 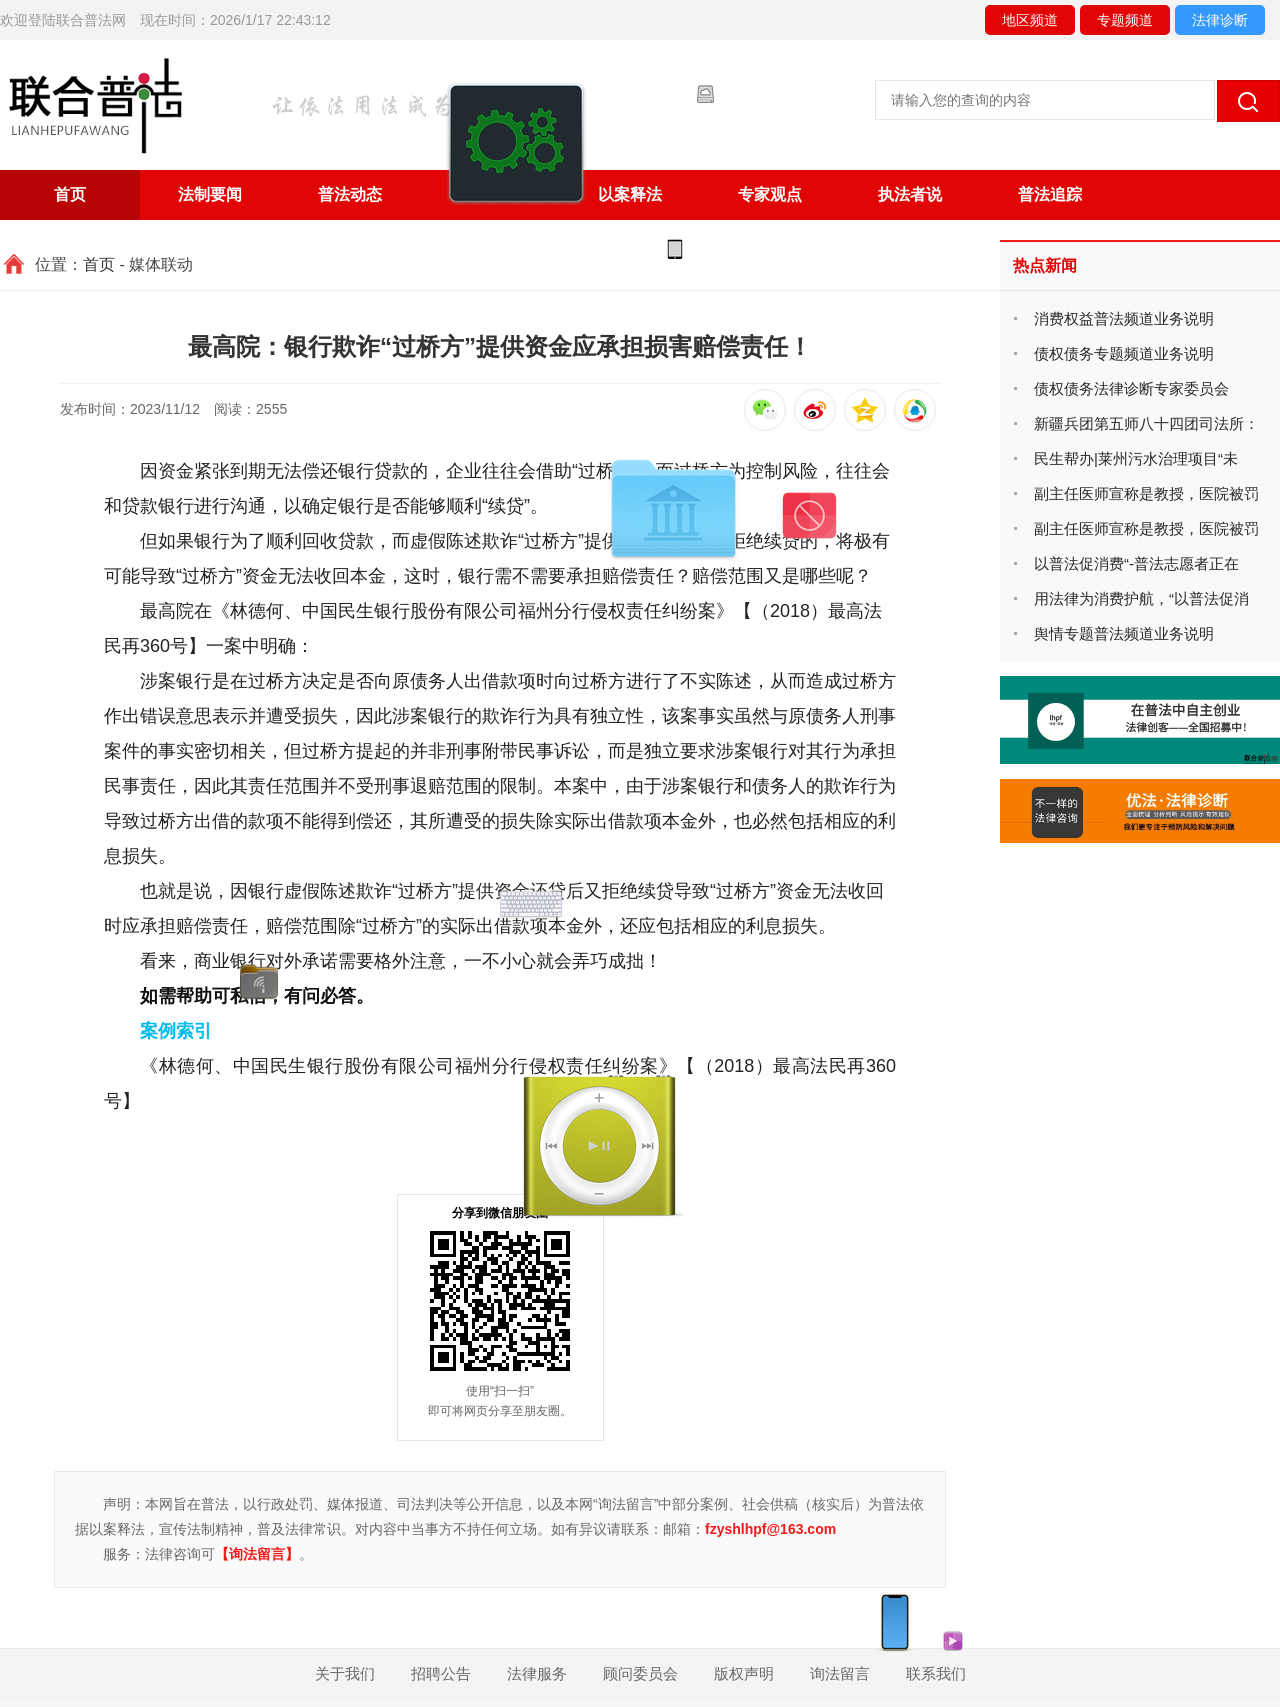 What do you see at coordinates (599, 1145) in the screenshot?
I see `iPod shuffle device connected` at bounding box center [599, 1145].